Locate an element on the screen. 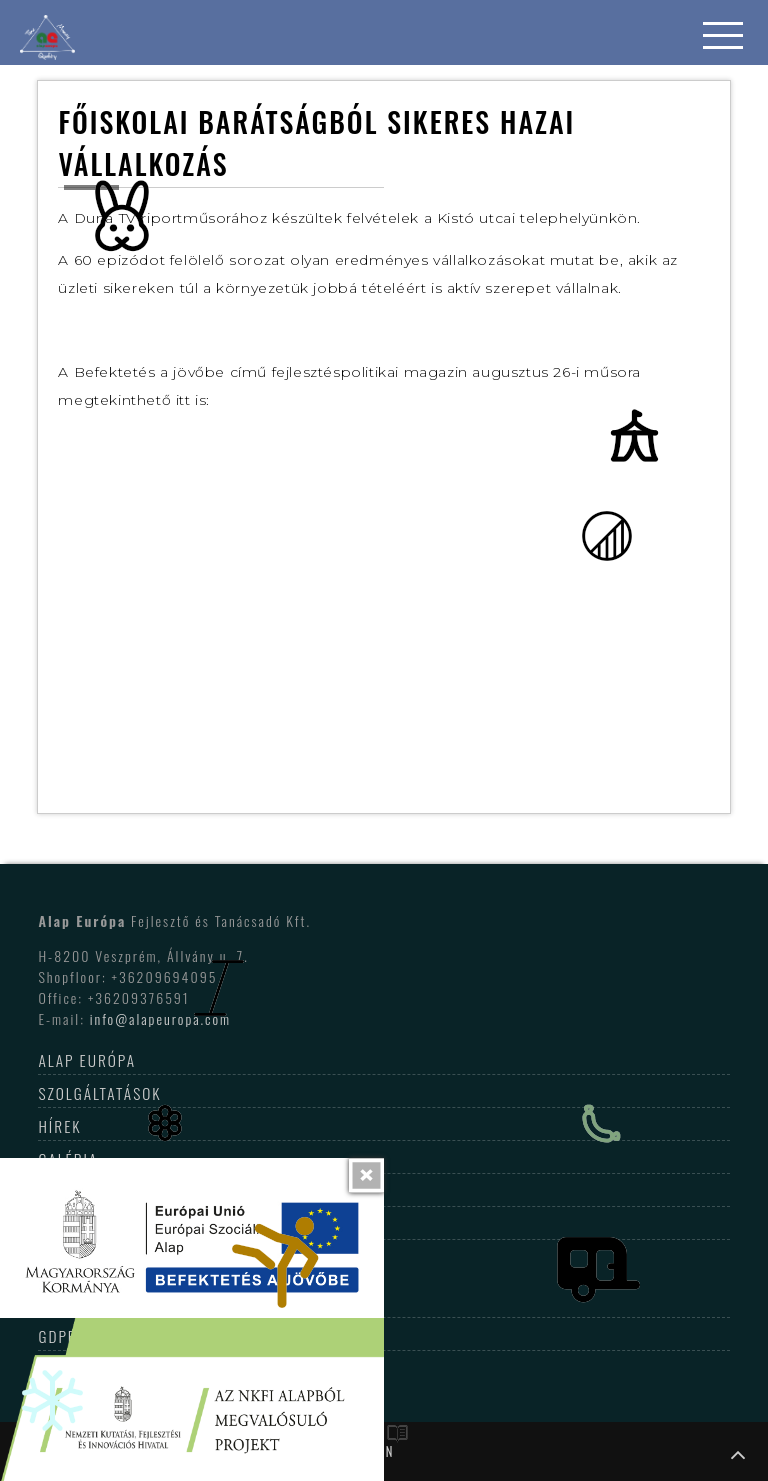 This screenshot has height=1481, width=768. access garden or plant-related features is located at coordinates (165, 1123).